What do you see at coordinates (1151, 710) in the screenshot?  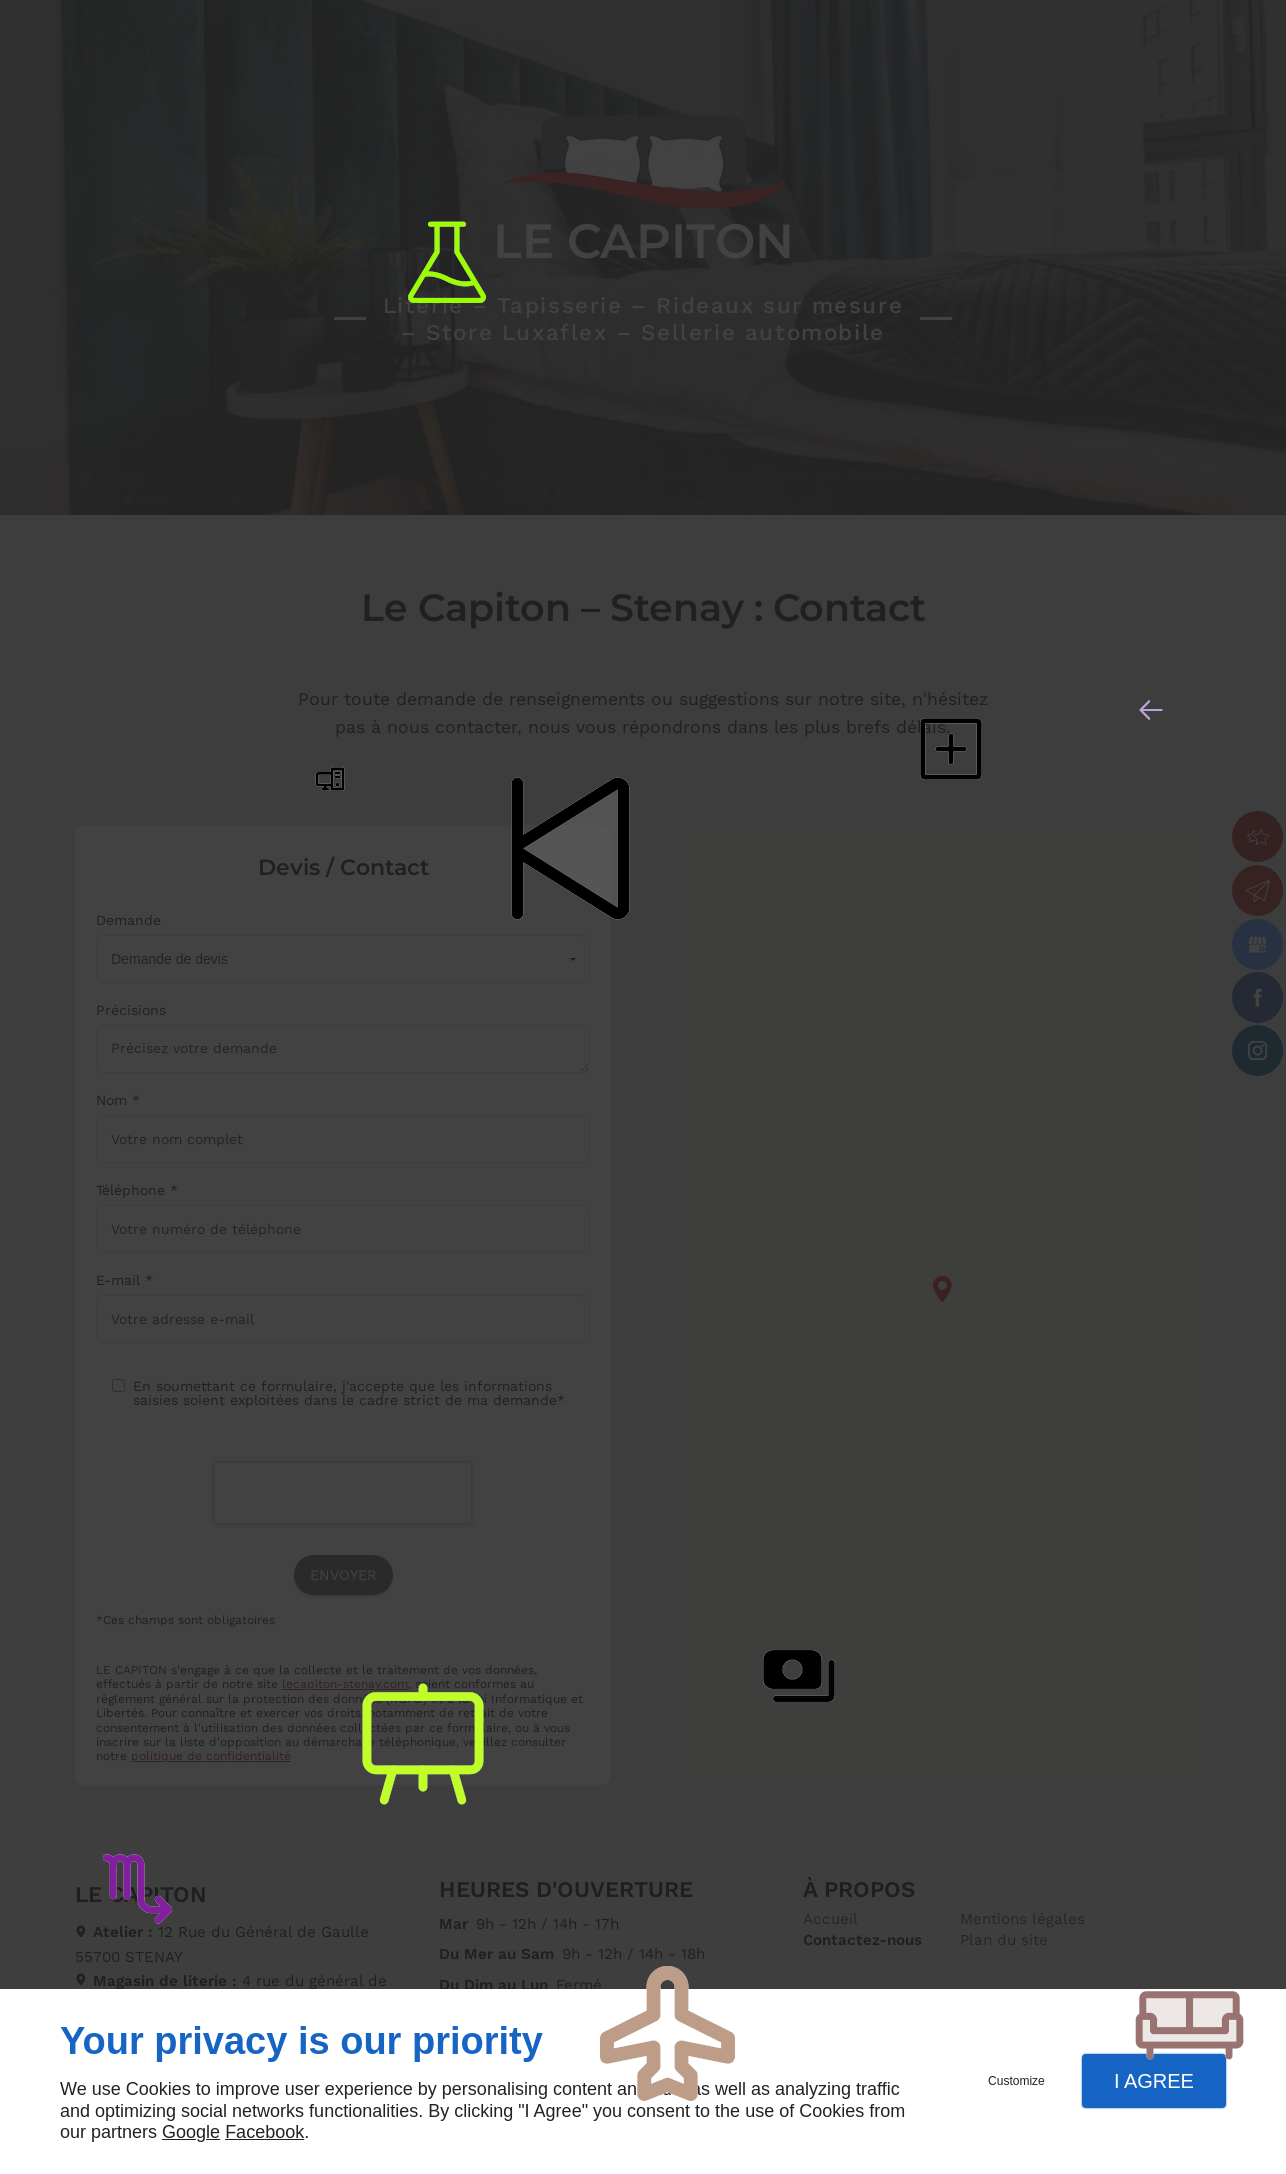 I see `go back to the previous screen` at bounding box center [1151, 710].